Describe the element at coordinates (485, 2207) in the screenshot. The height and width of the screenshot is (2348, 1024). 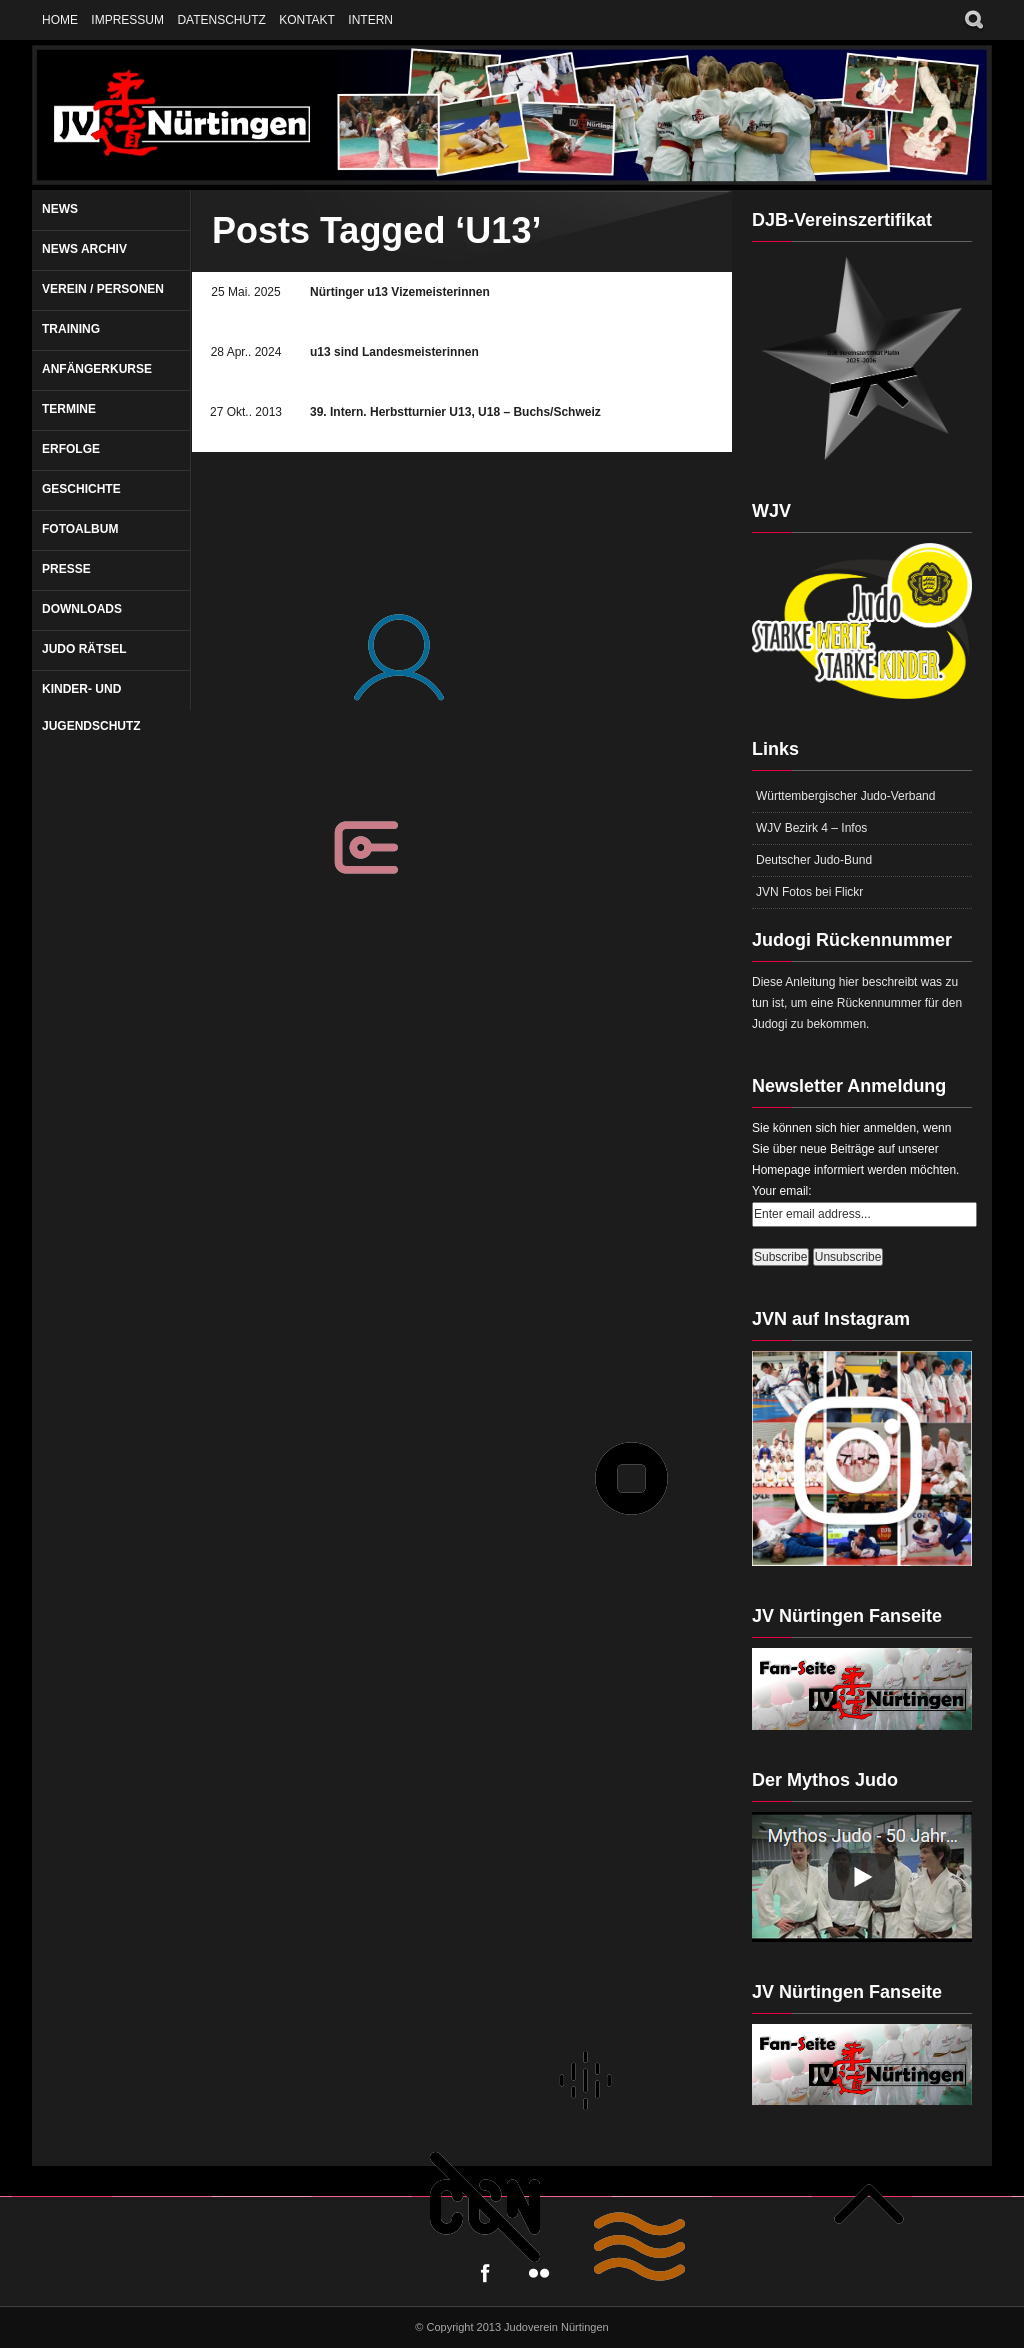
I see `http connection disabled or unavailable` at that location.